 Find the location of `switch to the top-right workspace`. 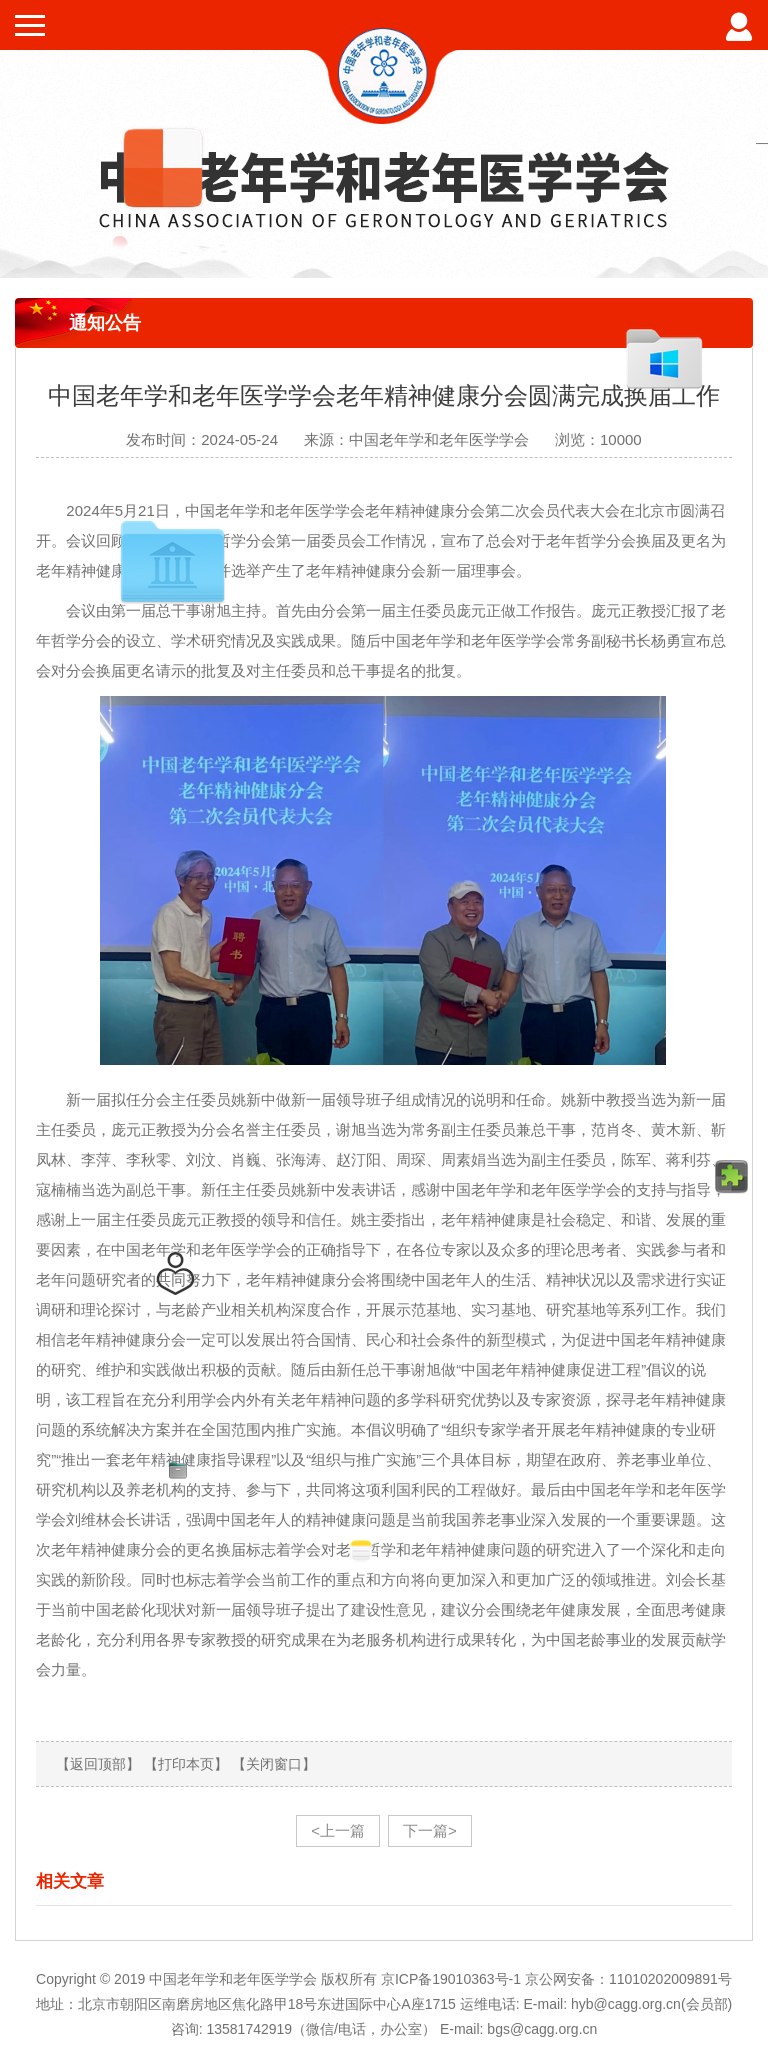

switch to the top-right workspace is located at coordinates (163, 168).